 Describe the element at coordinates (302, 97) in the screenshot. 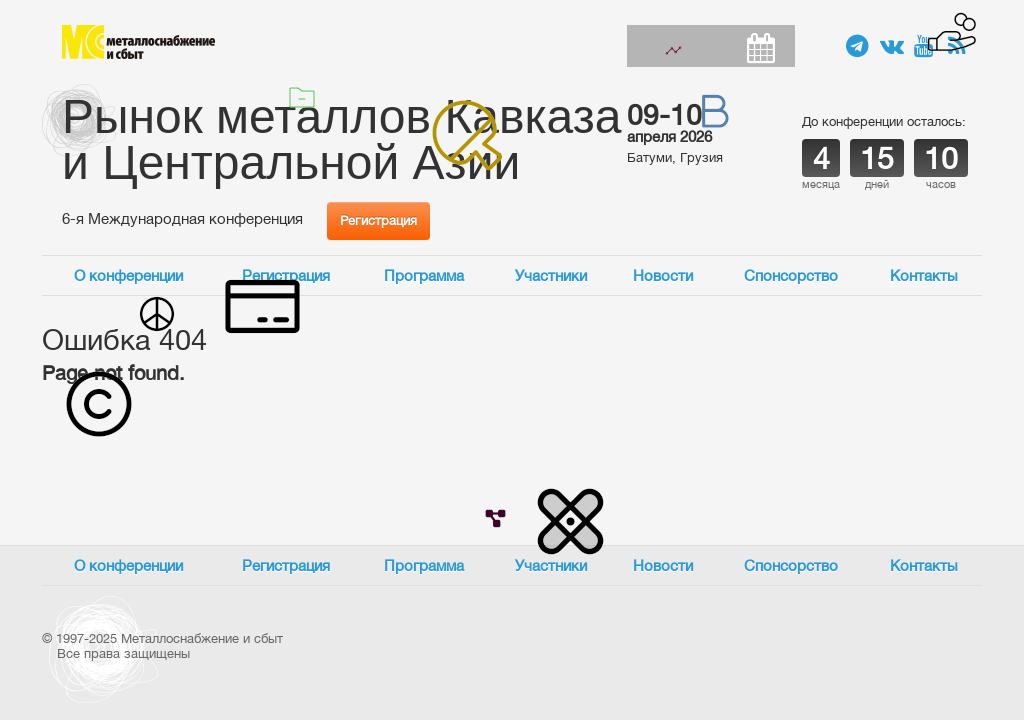

I see `remove a folder` at that location.